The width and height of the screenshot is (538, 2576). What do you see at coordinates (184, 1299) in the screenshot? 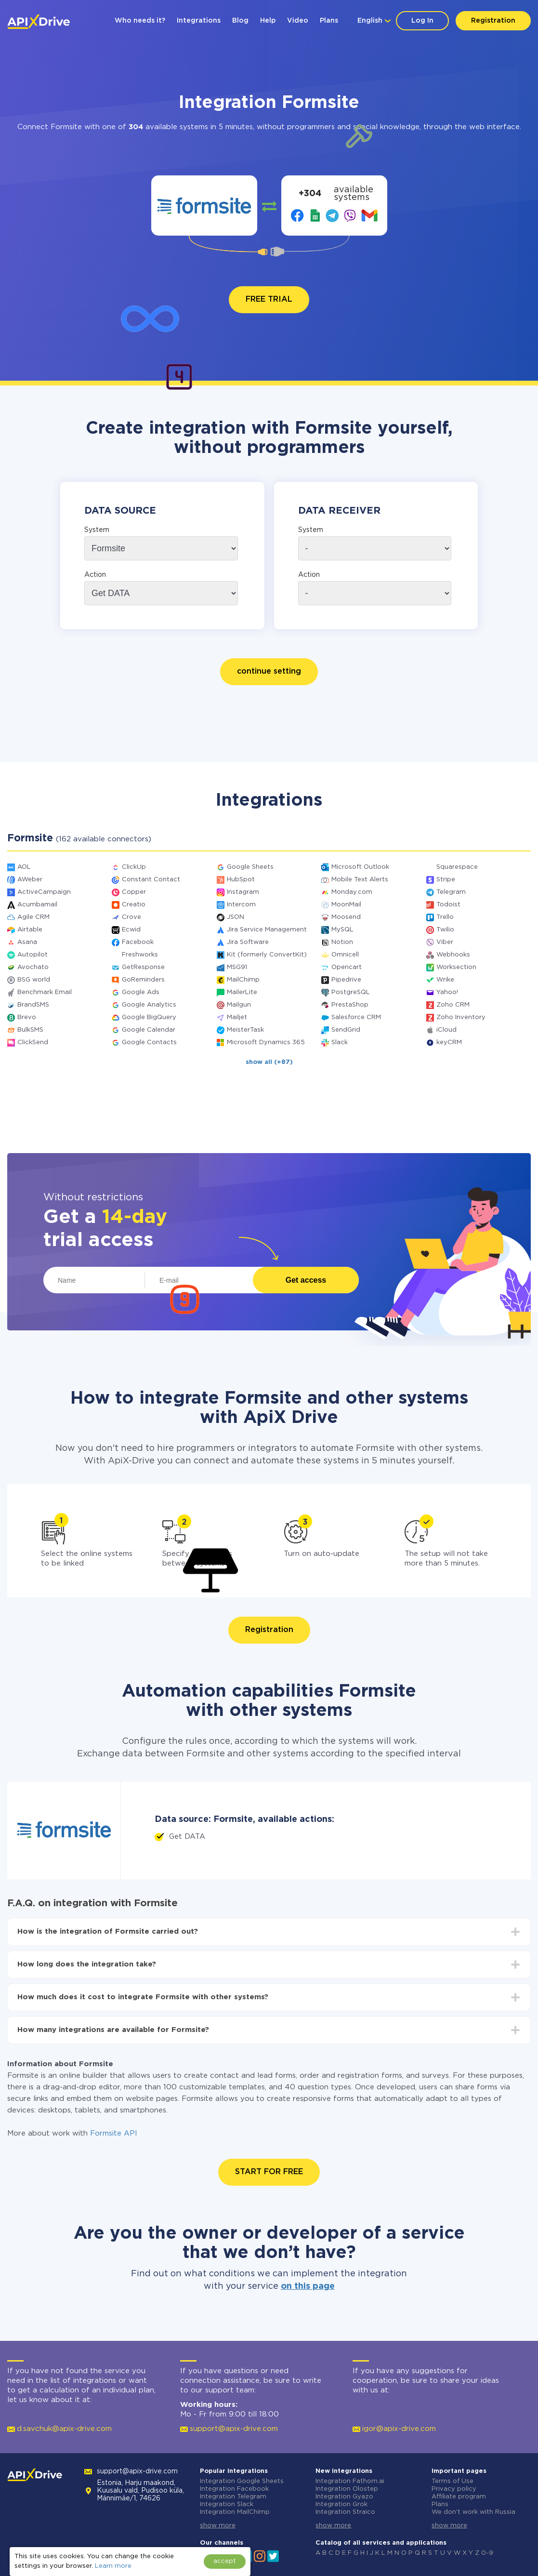
I see `indicates 9 items or notifications` at bounding box center [184, 1299].